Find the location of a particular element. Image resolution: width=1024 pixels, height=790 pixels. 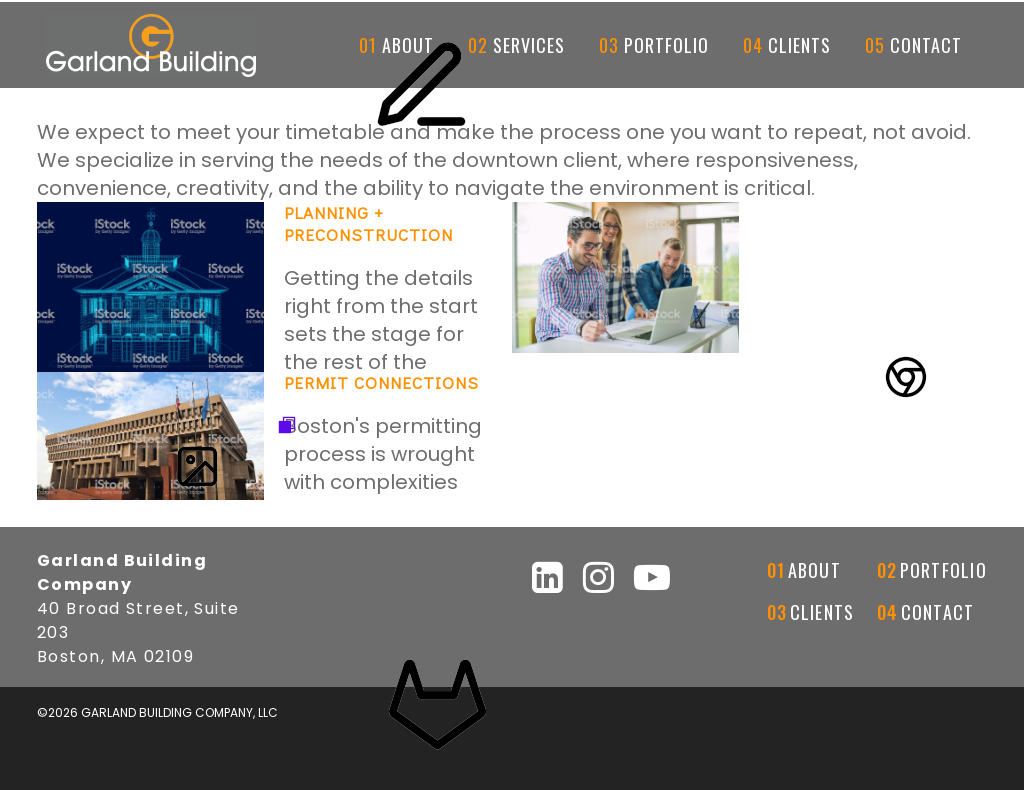

open Google Chrome browser is located at coordinates (906, 377).